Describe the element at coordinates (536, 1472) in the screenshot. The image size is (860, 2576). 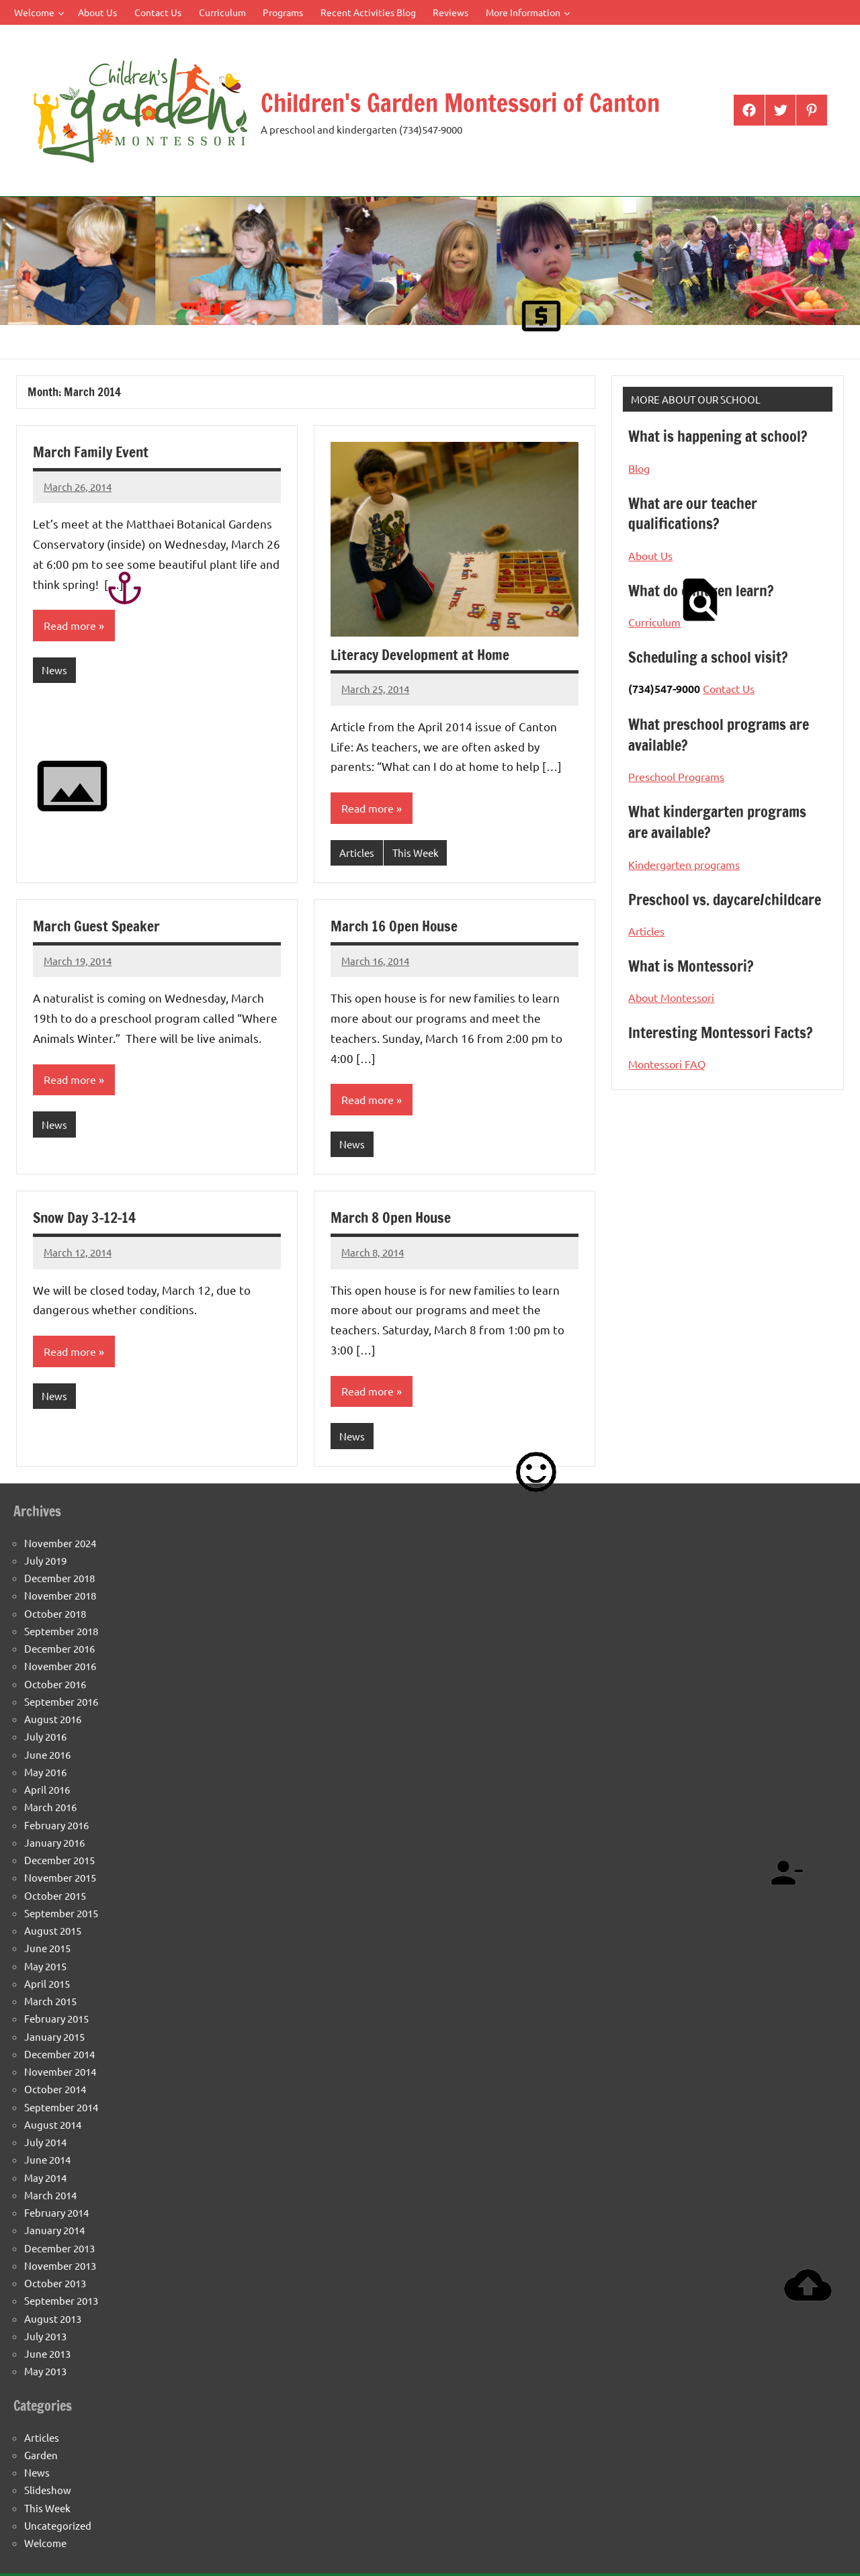
I see `add a reaction or emoji to a message` at that location.